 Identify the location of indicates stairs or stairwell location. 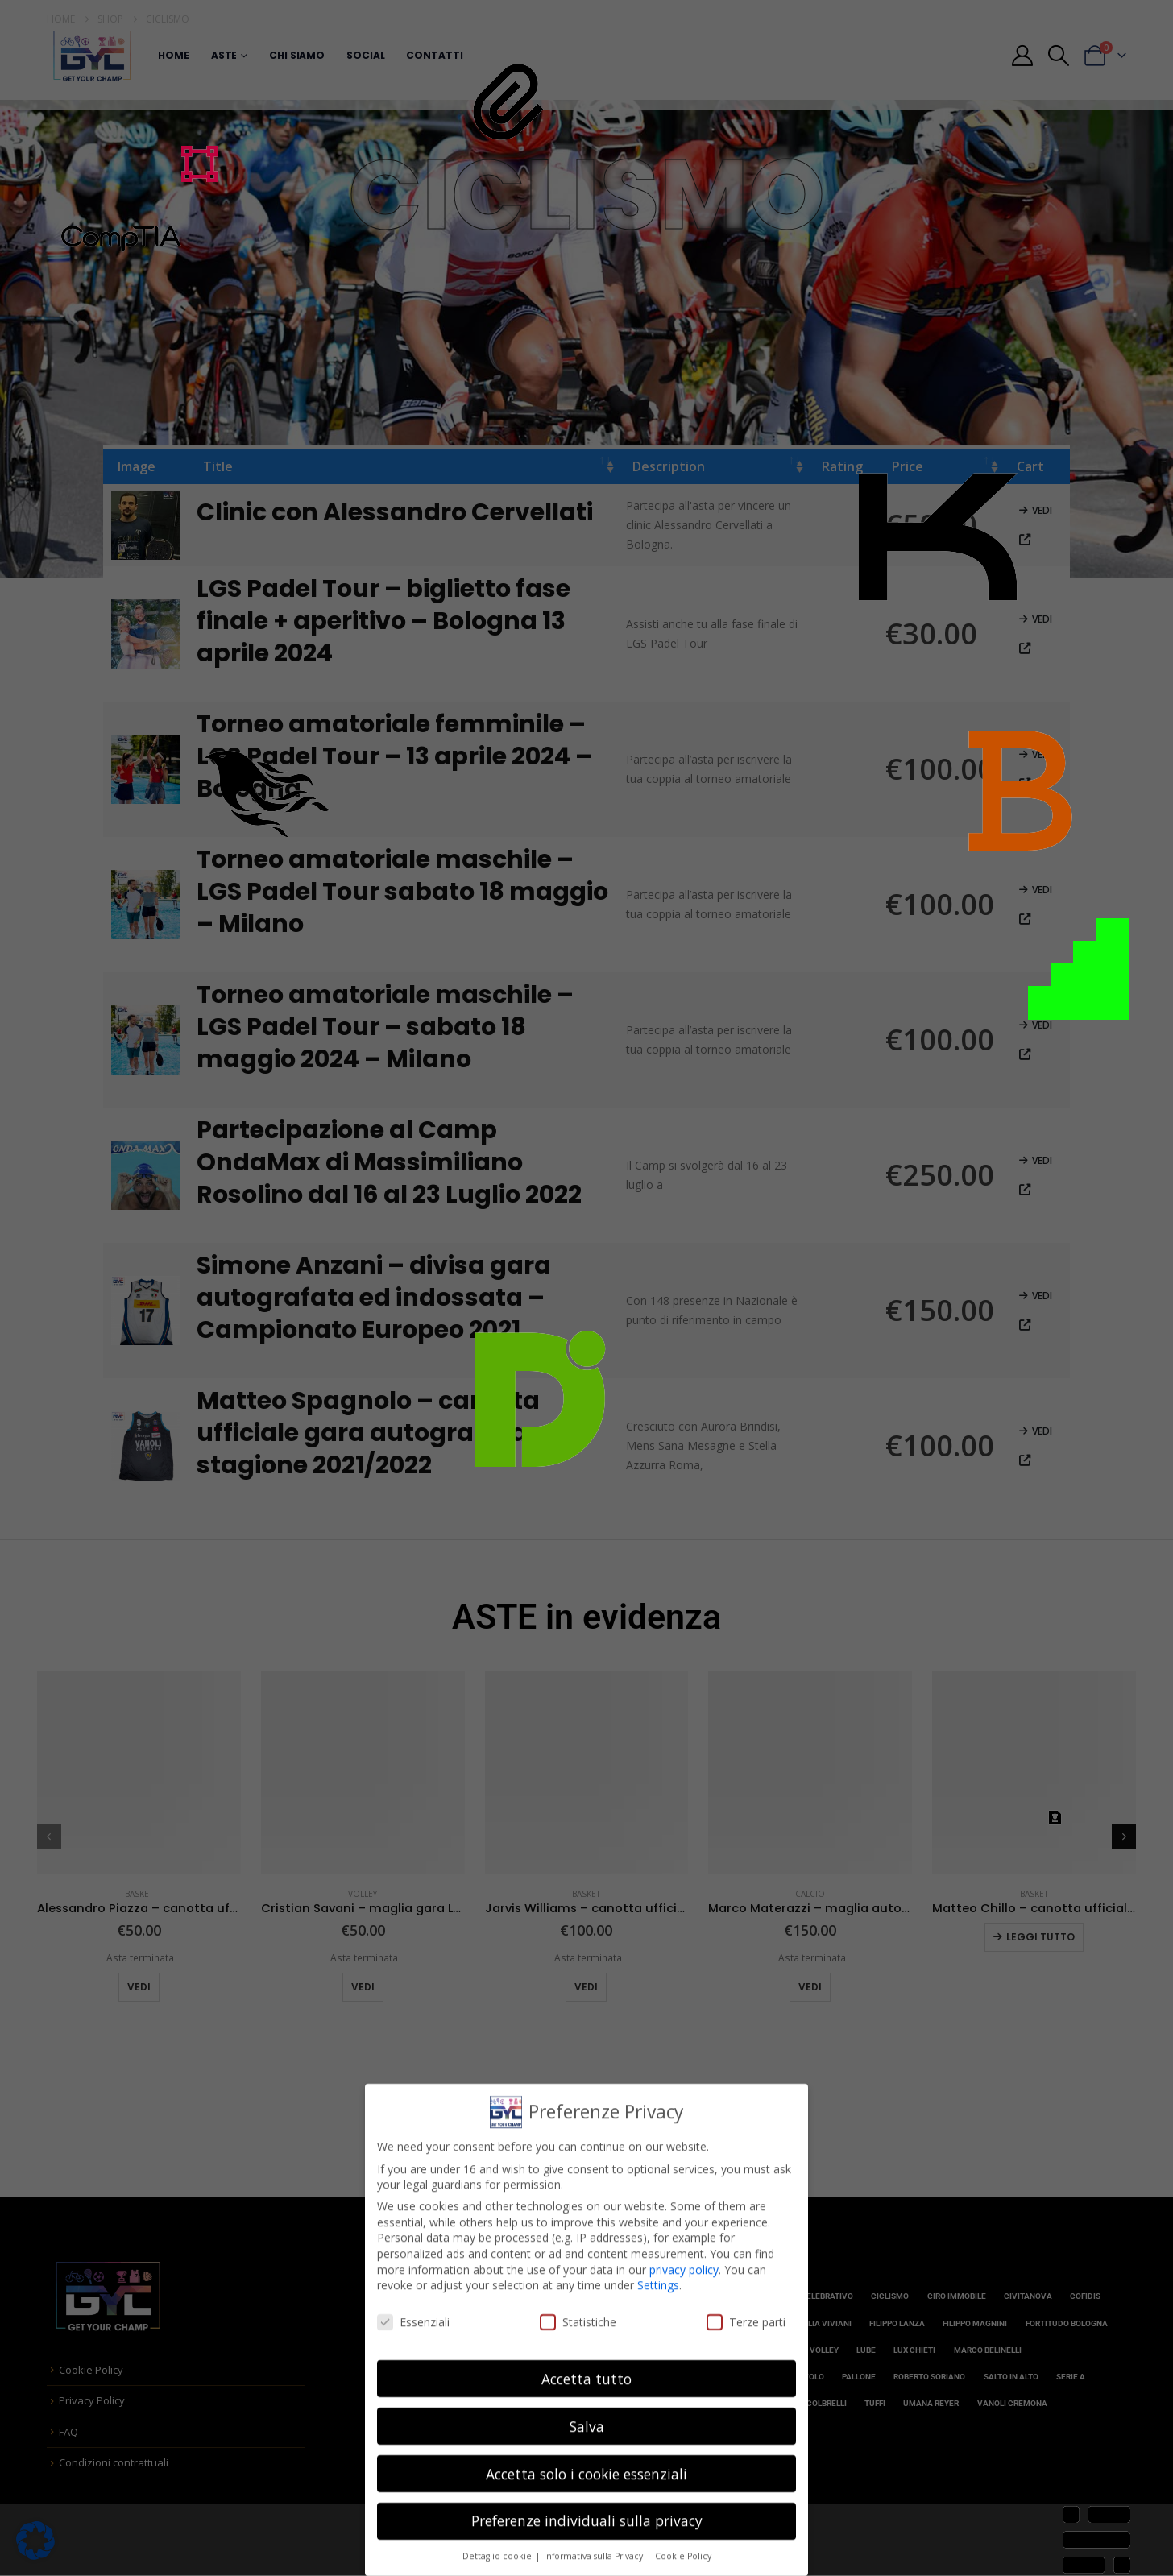
(1079, 969).